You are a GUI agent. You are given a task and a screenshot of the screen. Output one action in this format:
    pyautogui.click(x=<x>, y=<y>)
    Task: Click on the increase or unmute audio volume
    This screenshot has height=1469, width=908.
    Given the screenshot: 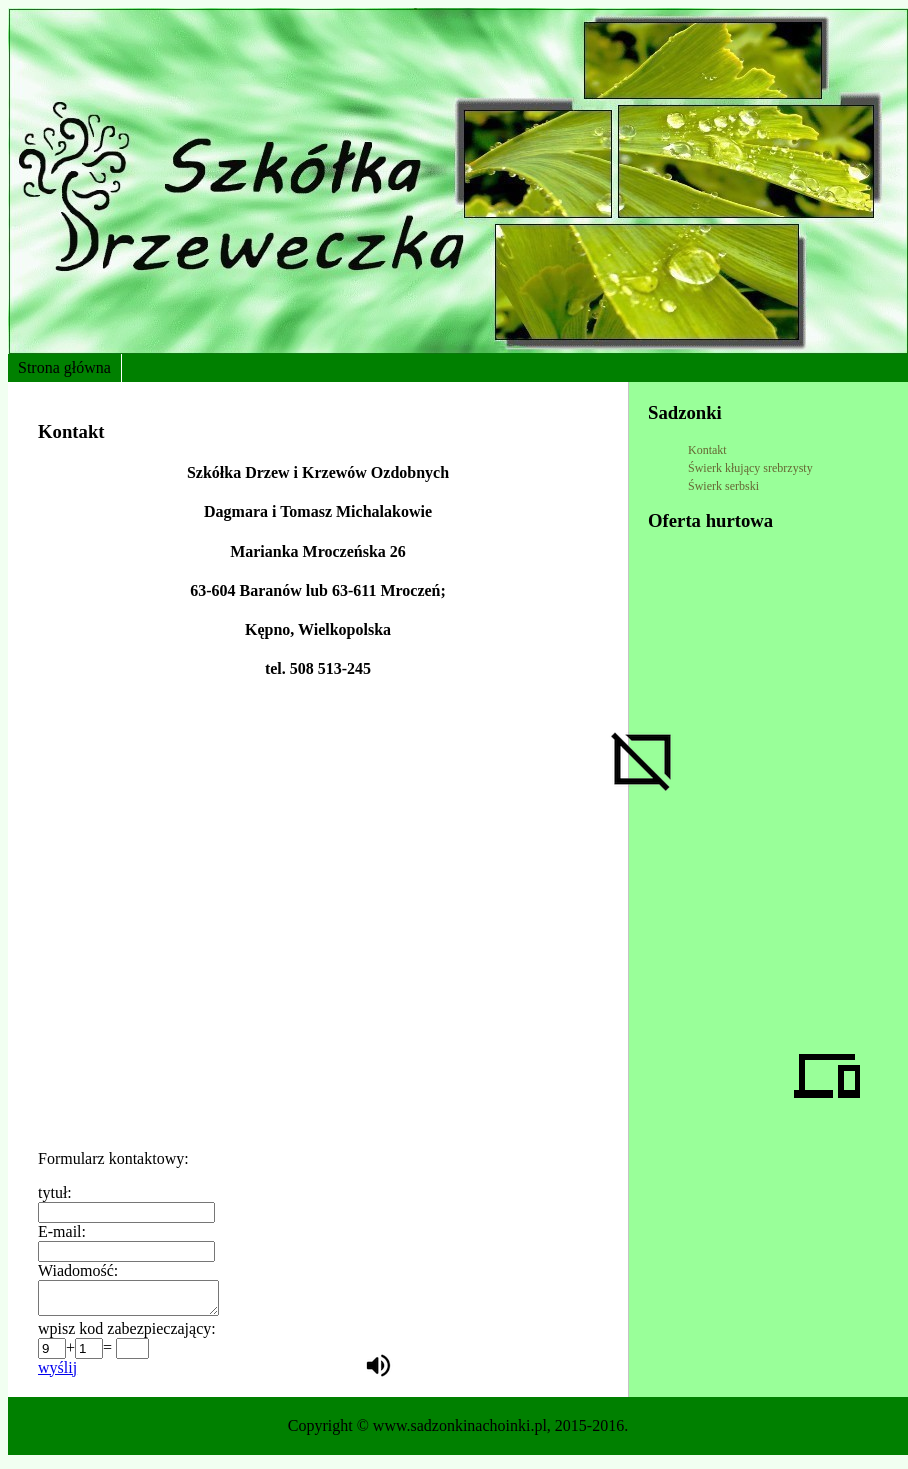 What is the action you would take?
    pyautogui.click(x=378, y=1365)
    